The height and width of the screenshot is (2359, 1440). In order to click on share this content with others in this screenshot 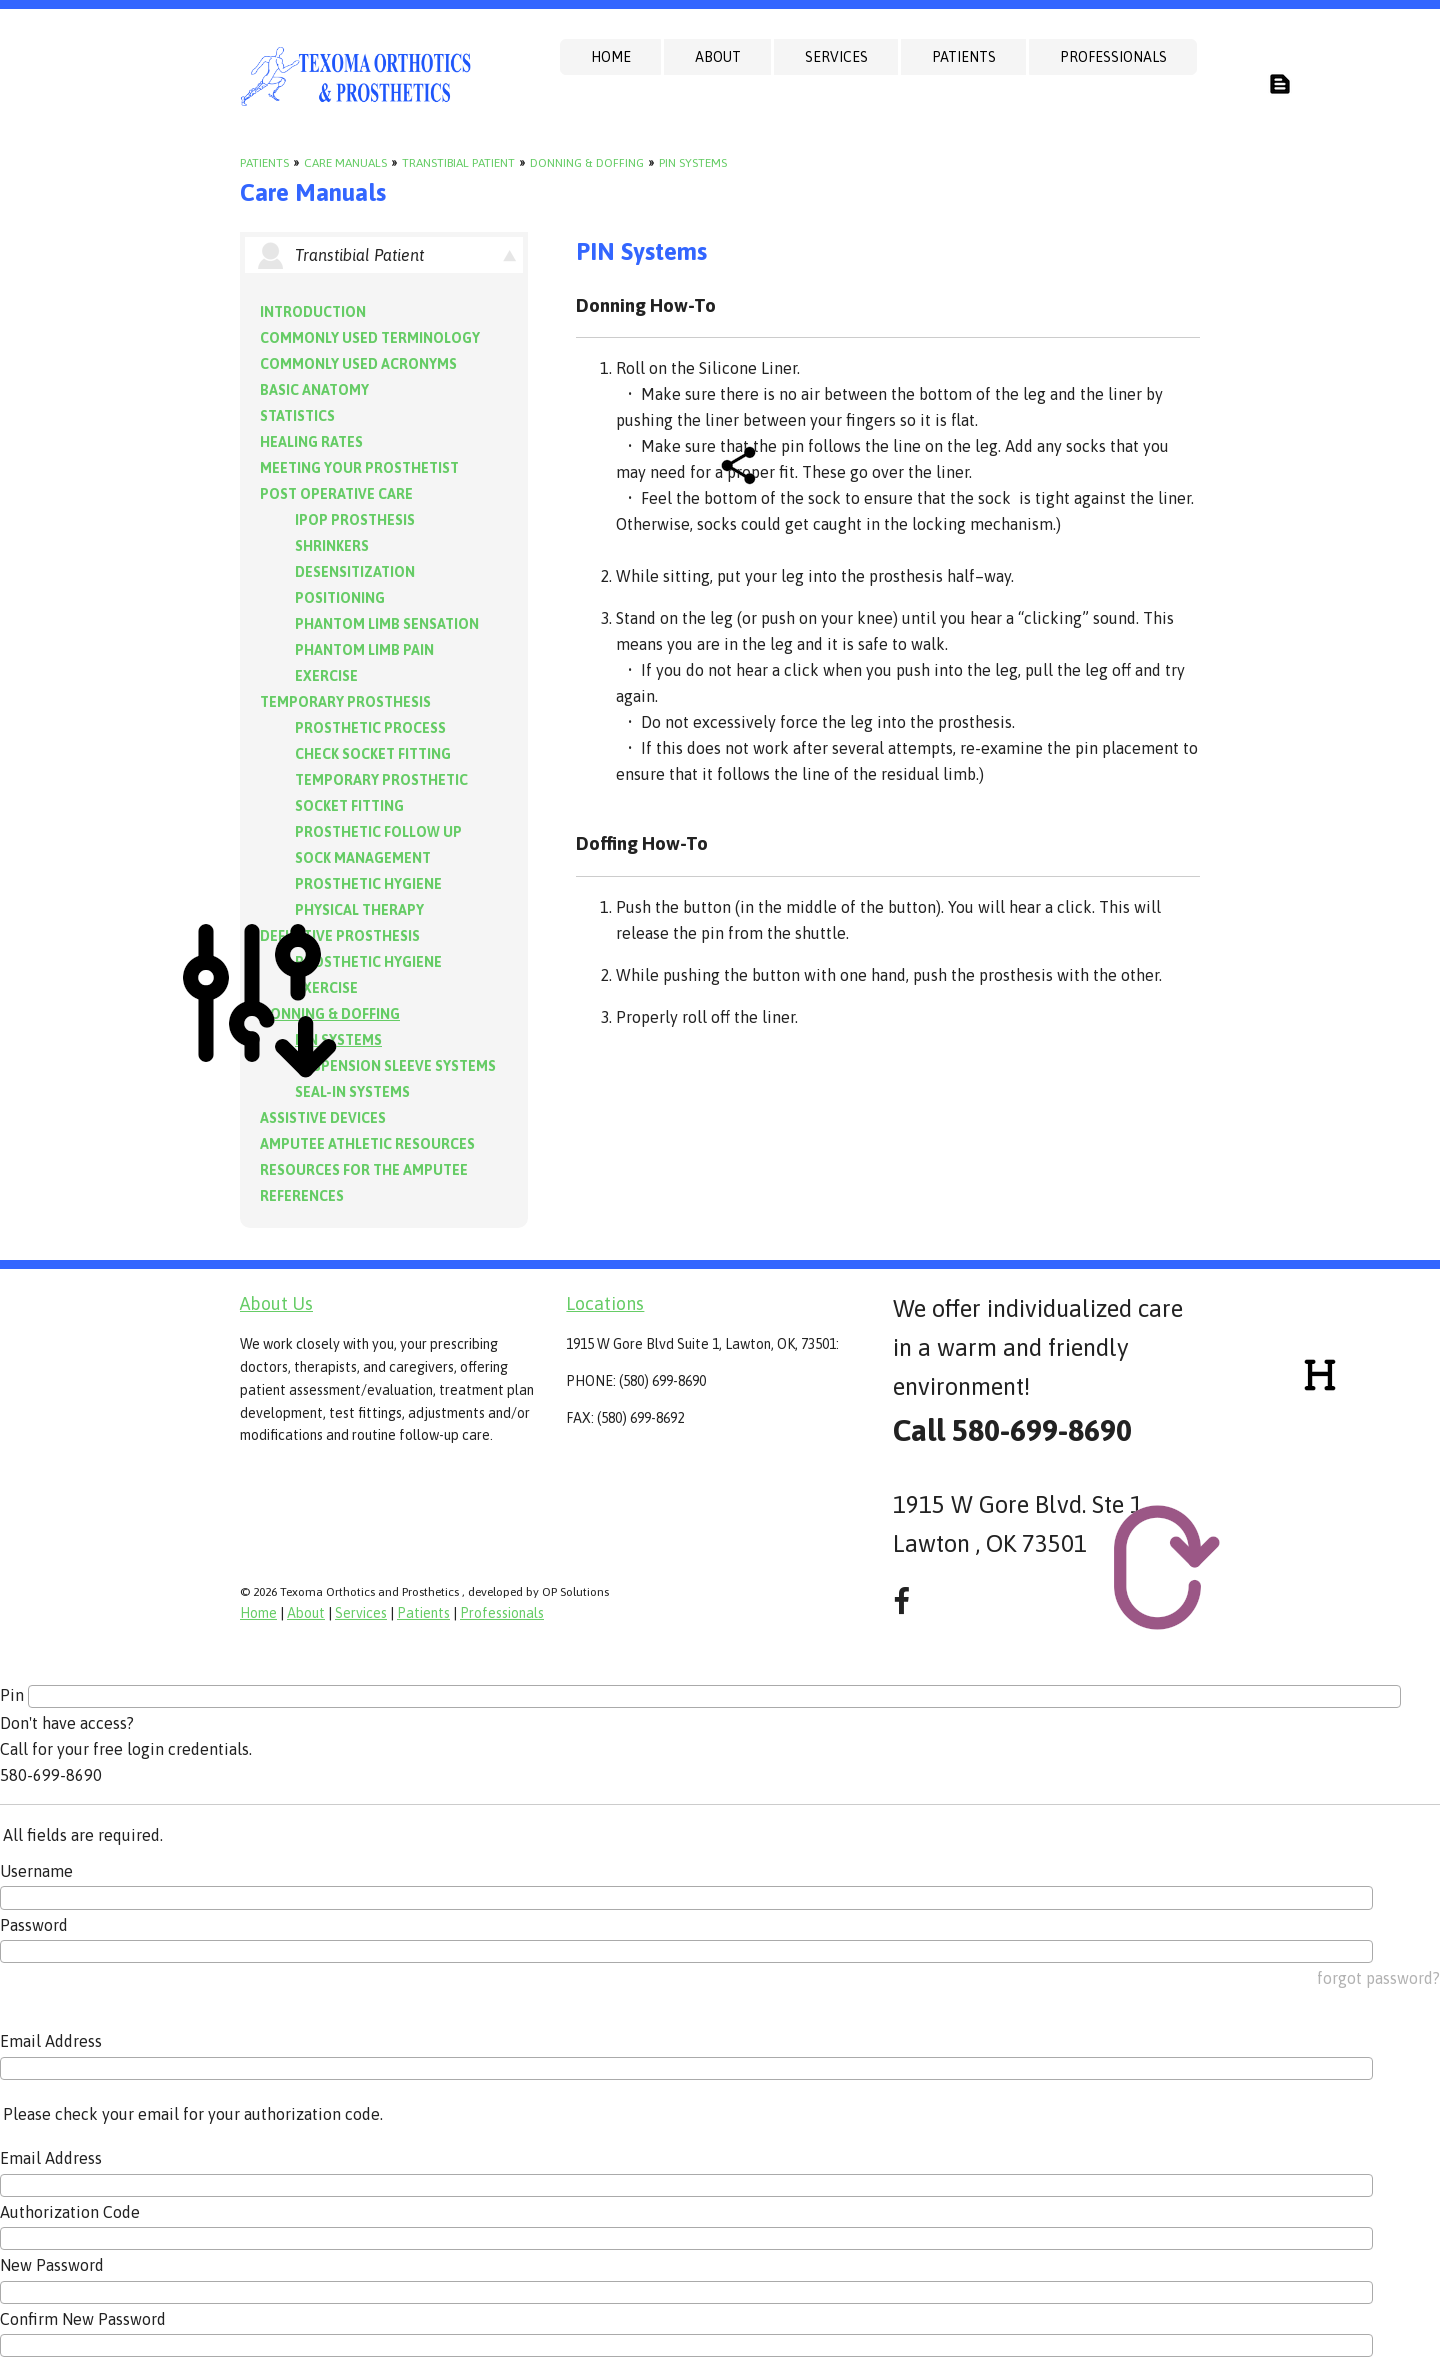, I will do `click(738, 465)`.